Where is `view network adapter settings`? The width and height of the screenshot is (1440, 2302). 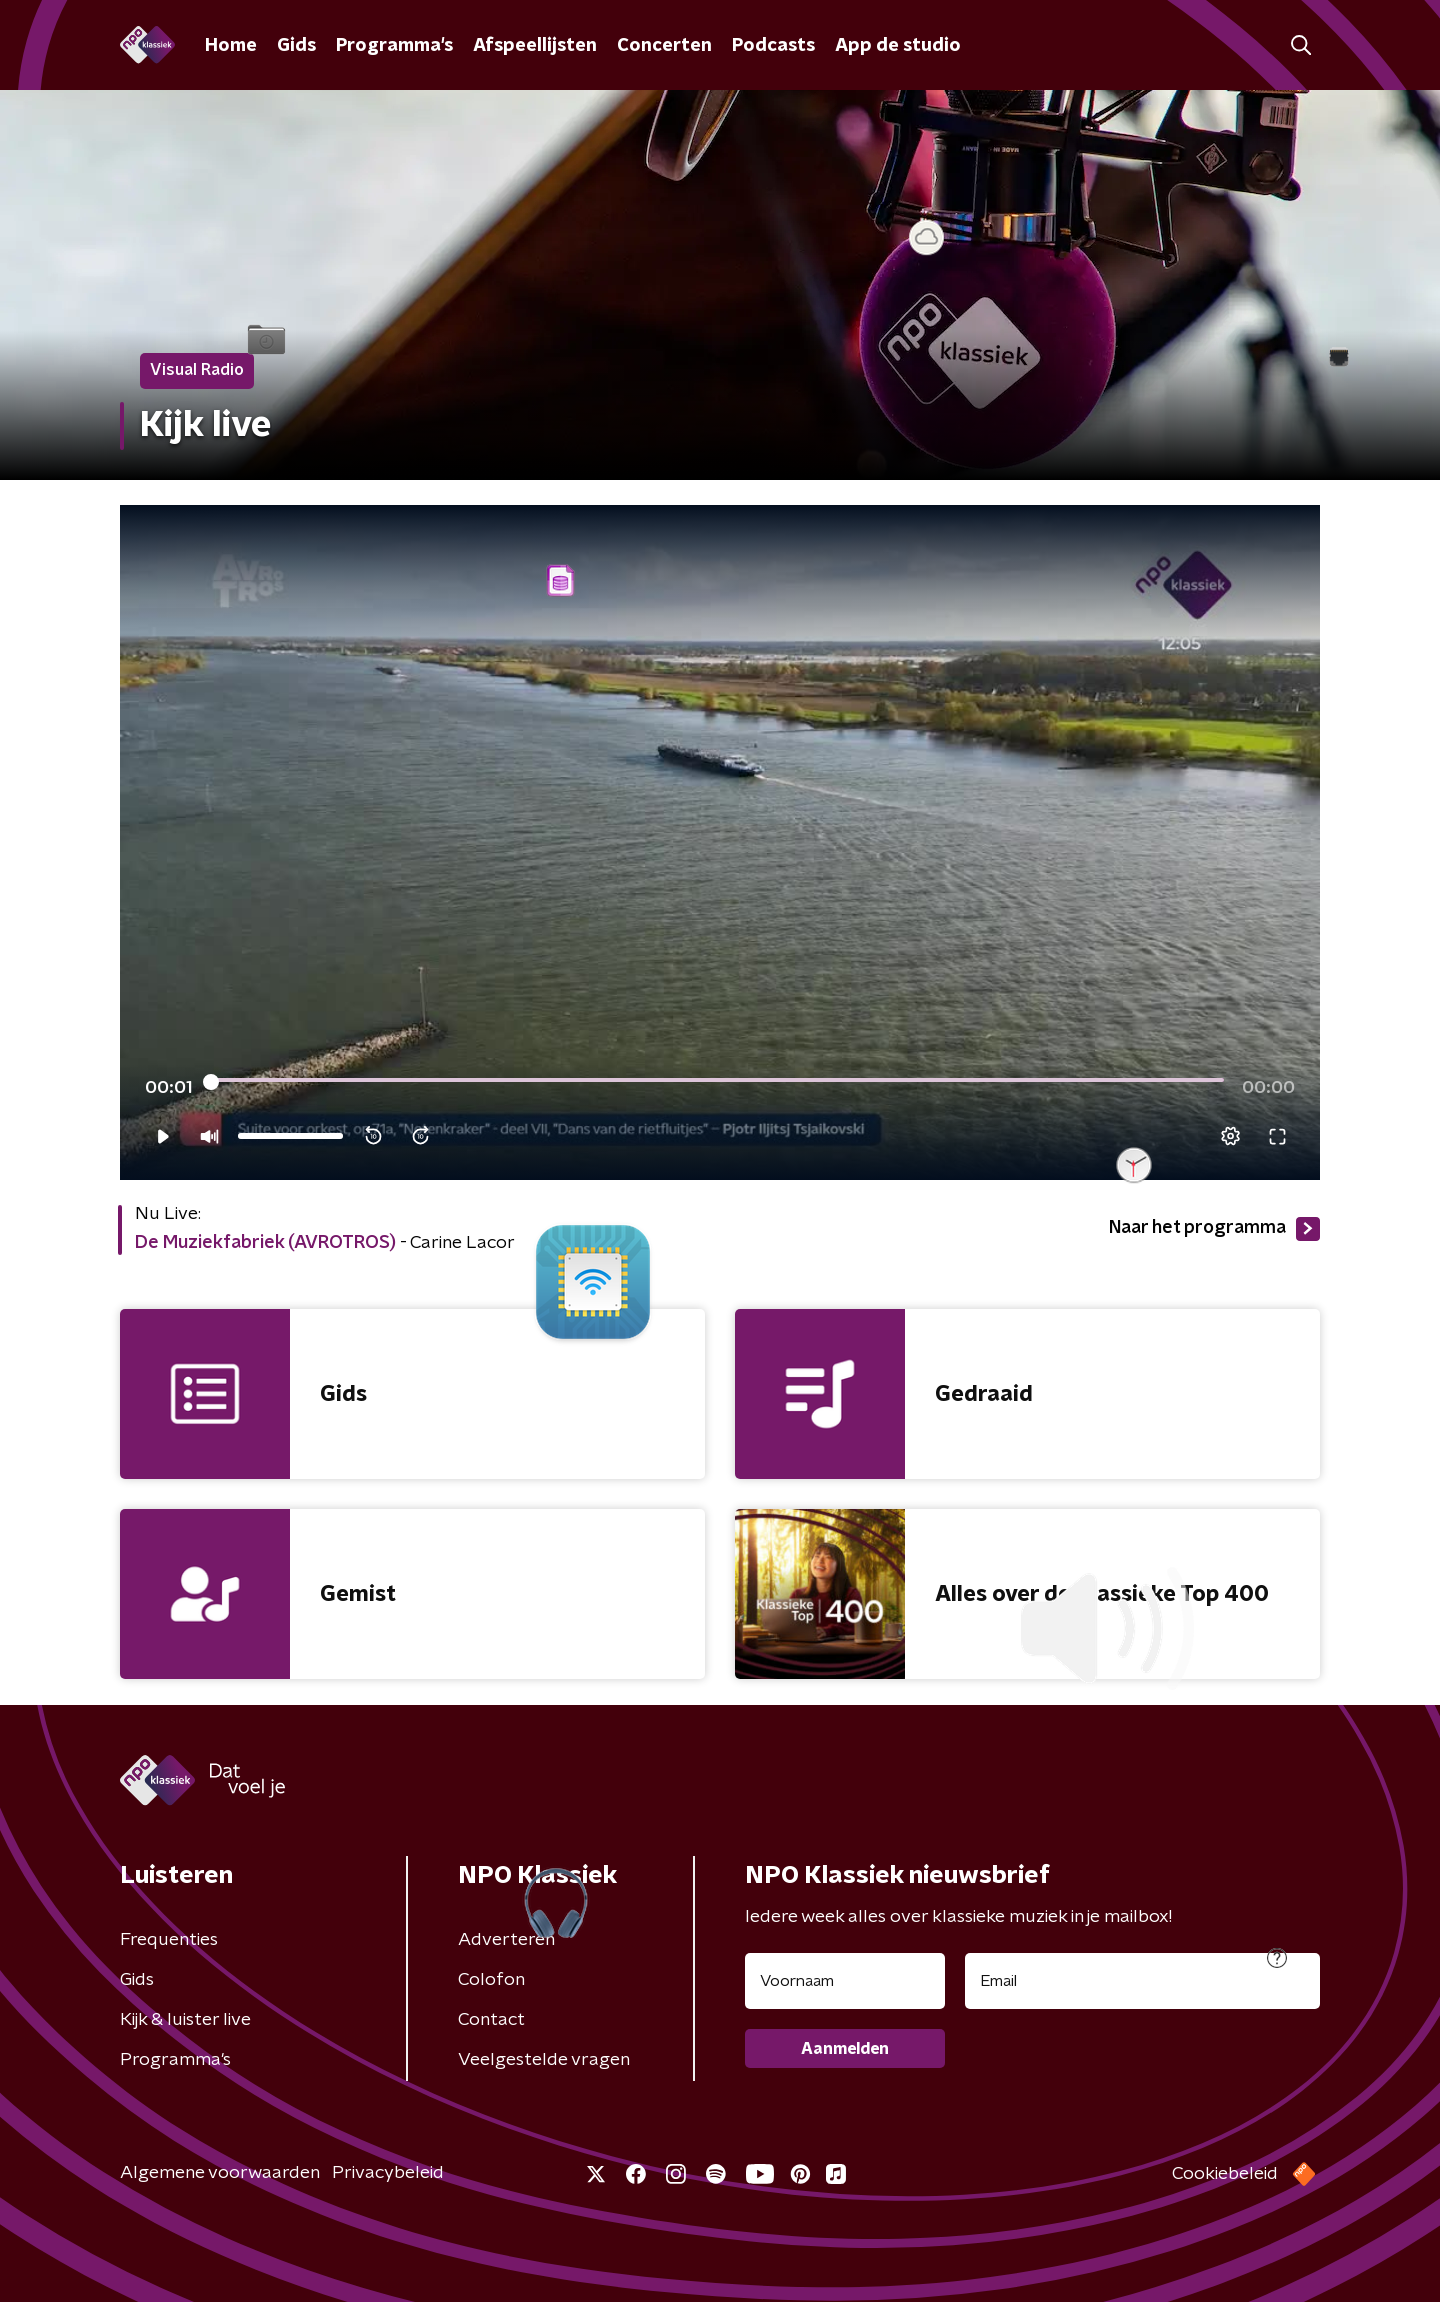
view network adapter settings is located at coordinates (593, 1282).